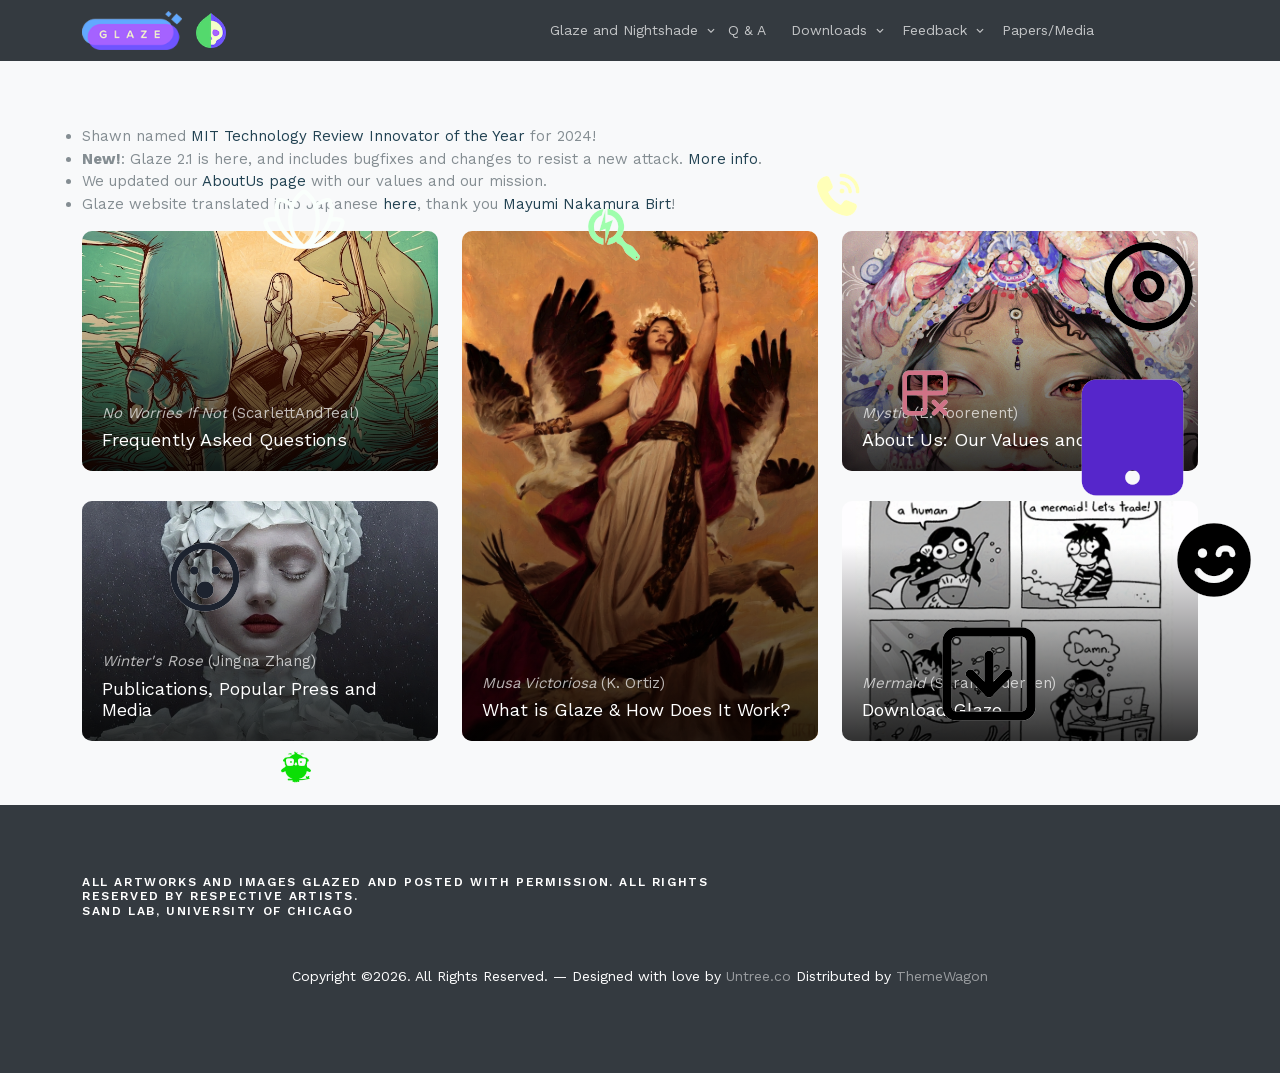 This screenshot has width=1280, height=1073. What do you see at coordinates (837, 196) in the screenshot?
I see `adjust call volume settings` at bounding box center [837, 196].